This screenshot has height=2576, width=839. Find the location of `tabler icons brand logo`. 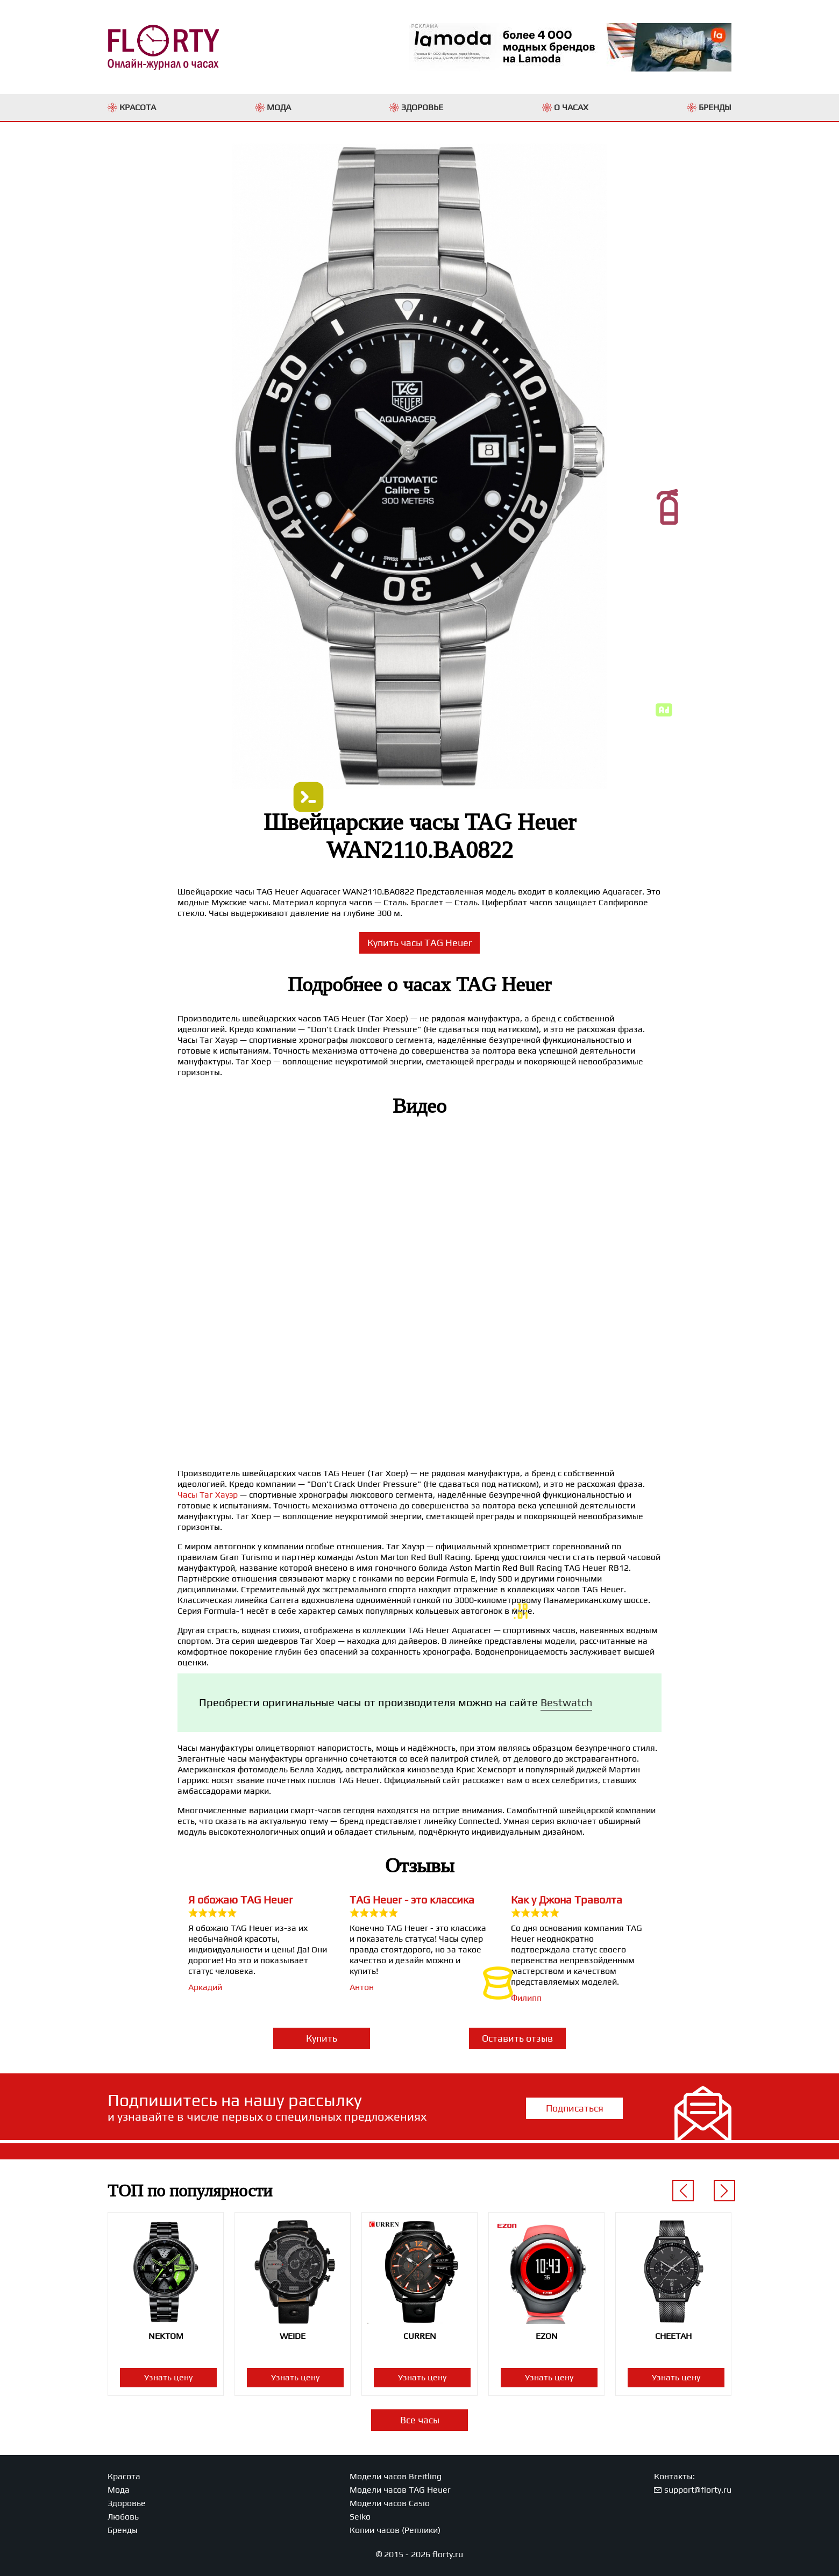

tabler icons brand logo is located at coordinates (308, 797).